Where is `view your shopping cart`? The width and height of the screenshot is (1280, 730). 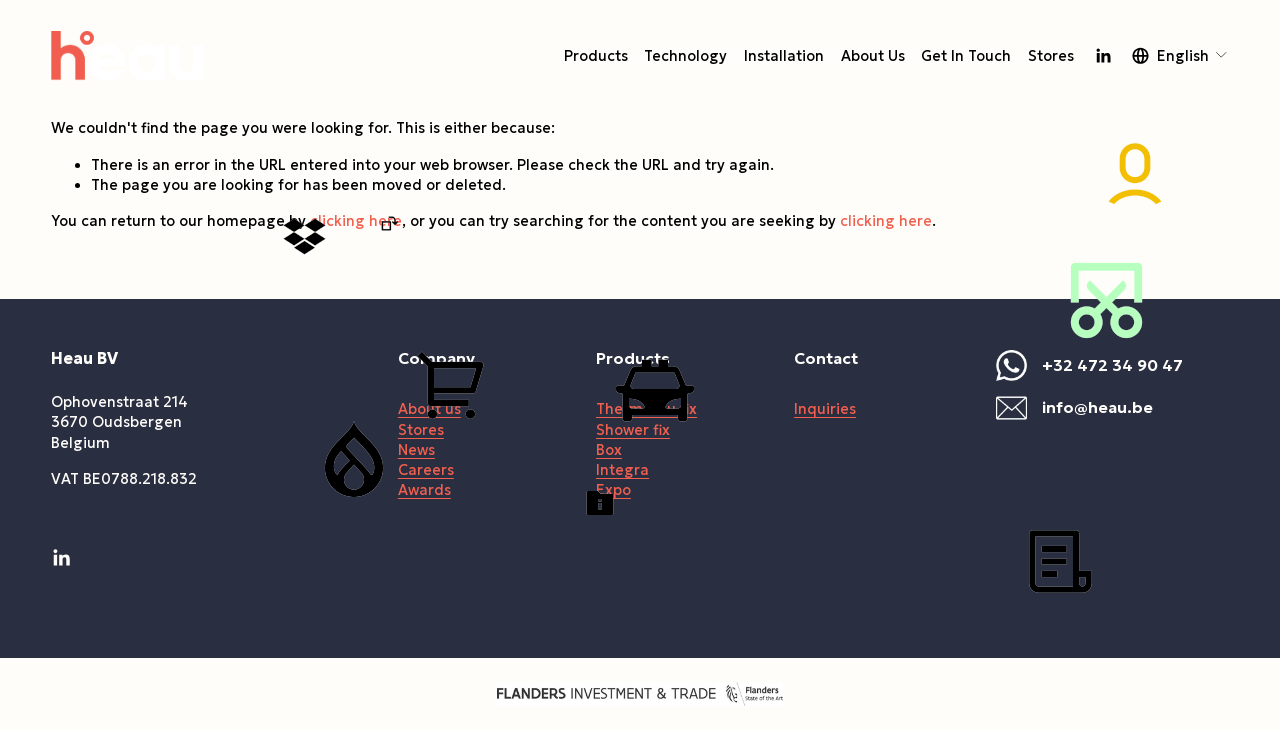
view your shopping cart is located at coordinates (453, 384).